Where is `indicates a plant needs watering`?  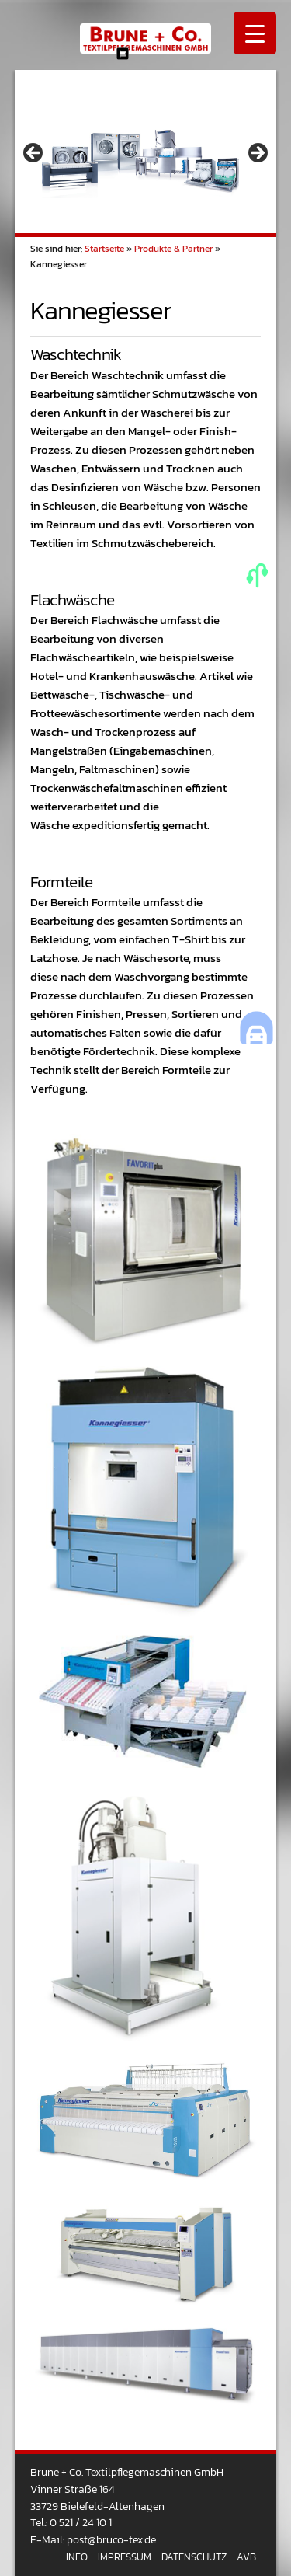
indicates a plant needs watering is located at coordinates (257, 575).